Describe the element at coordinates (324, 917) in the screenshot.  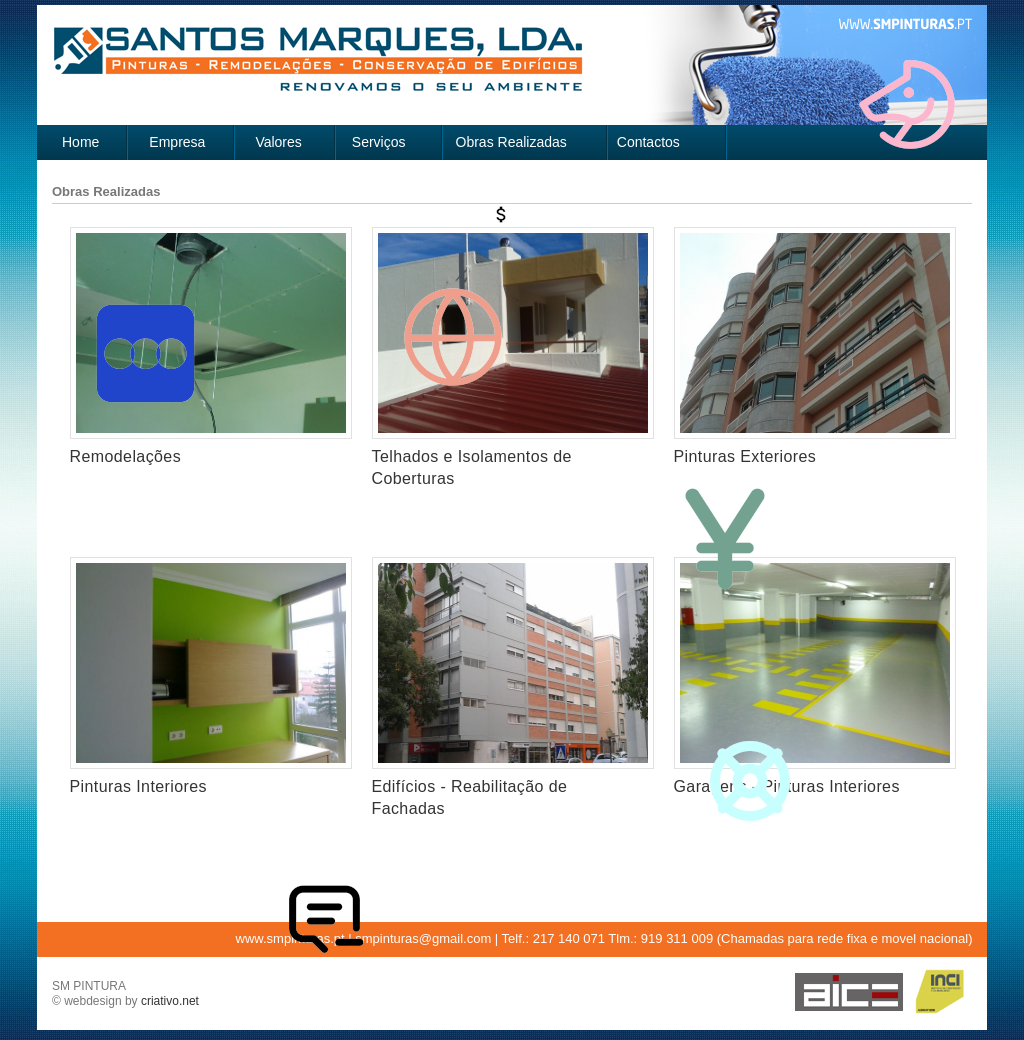
I see `remove a message from the conversation` at that location.